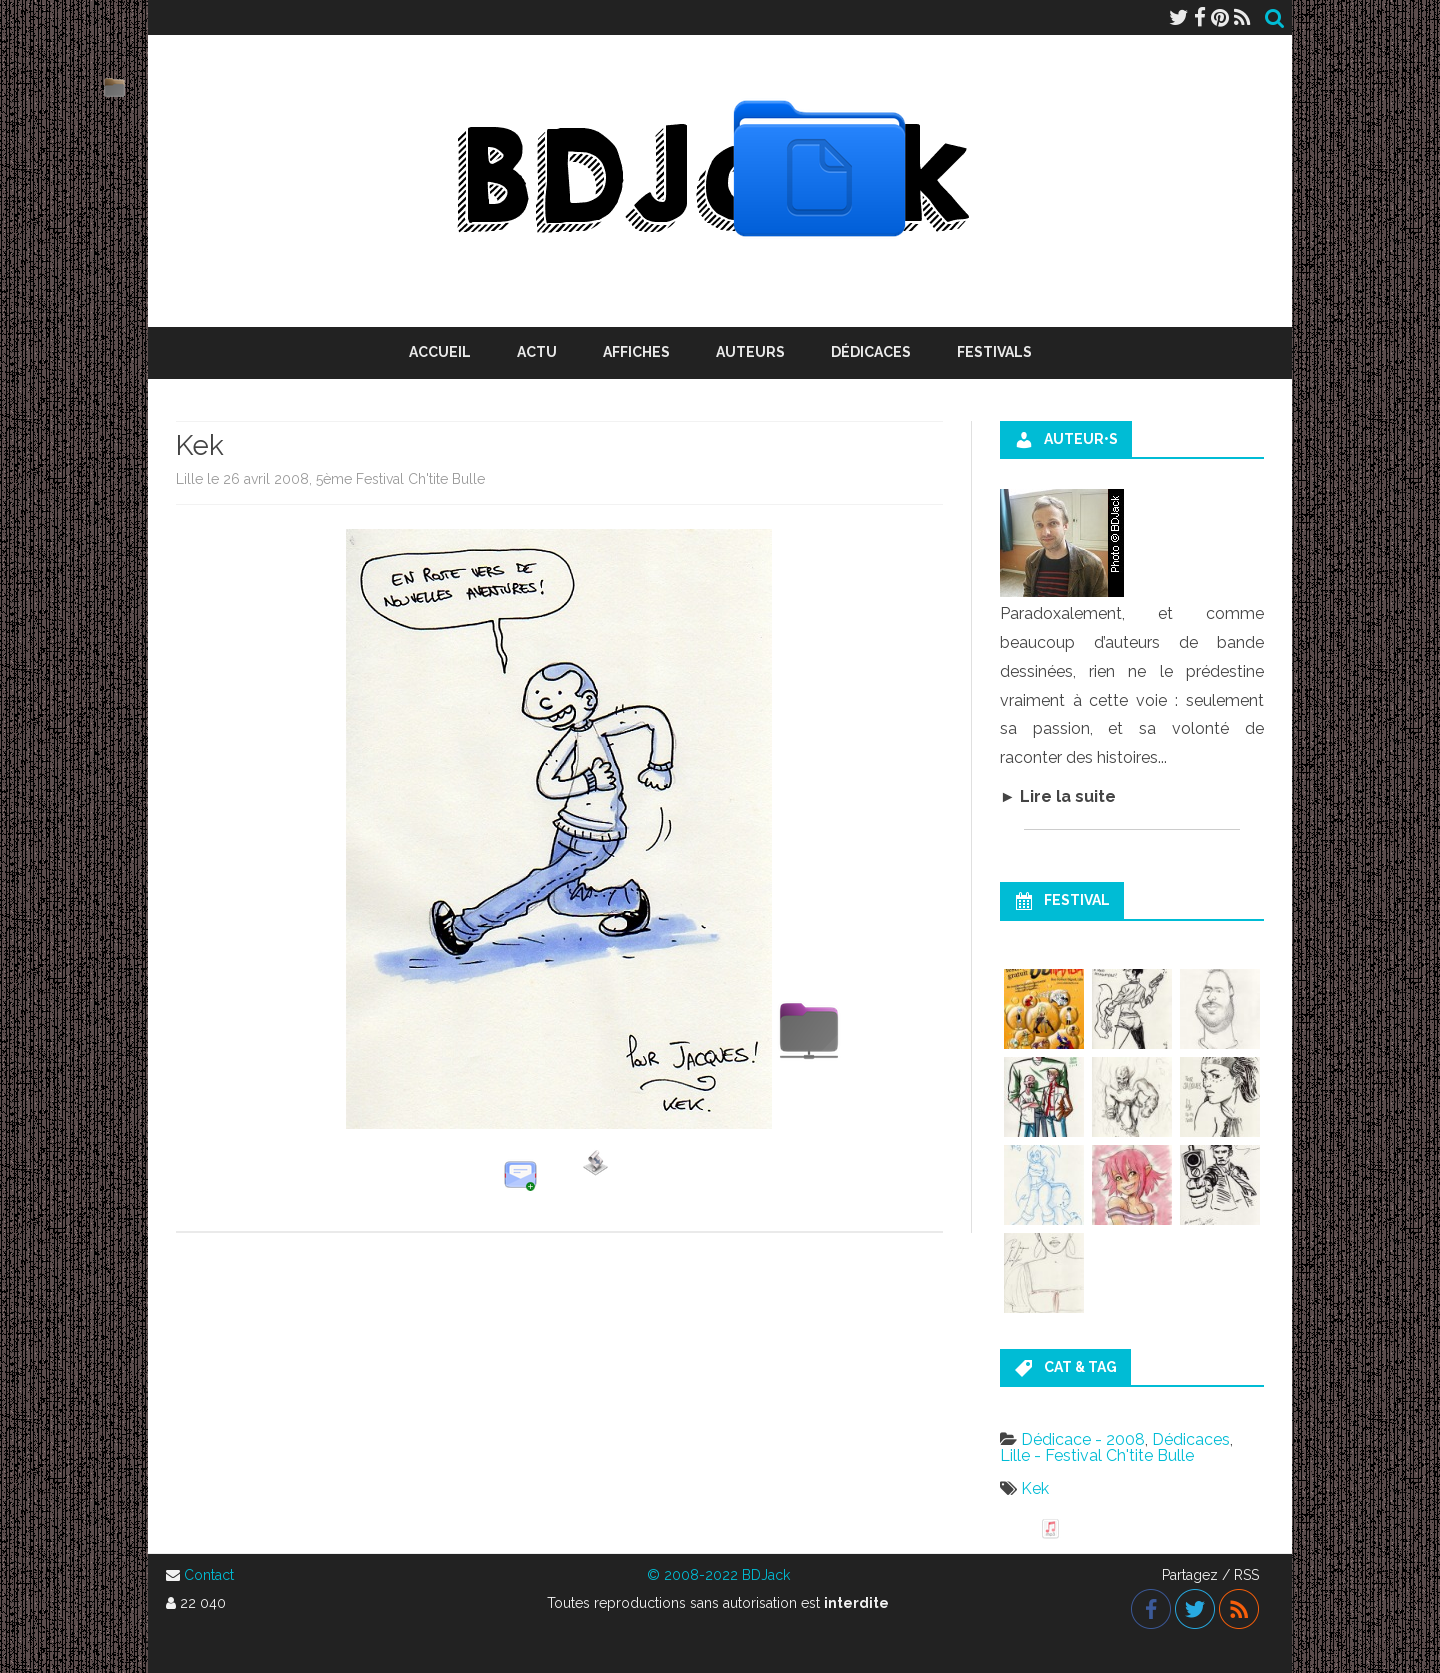 Image resolution: width=1440 pixels, height=1673 pixels. What do you see at coordinates (595, 1162) in the screenshot?
I see `run an applescript droplet application` at bounding box center [595, 1162].